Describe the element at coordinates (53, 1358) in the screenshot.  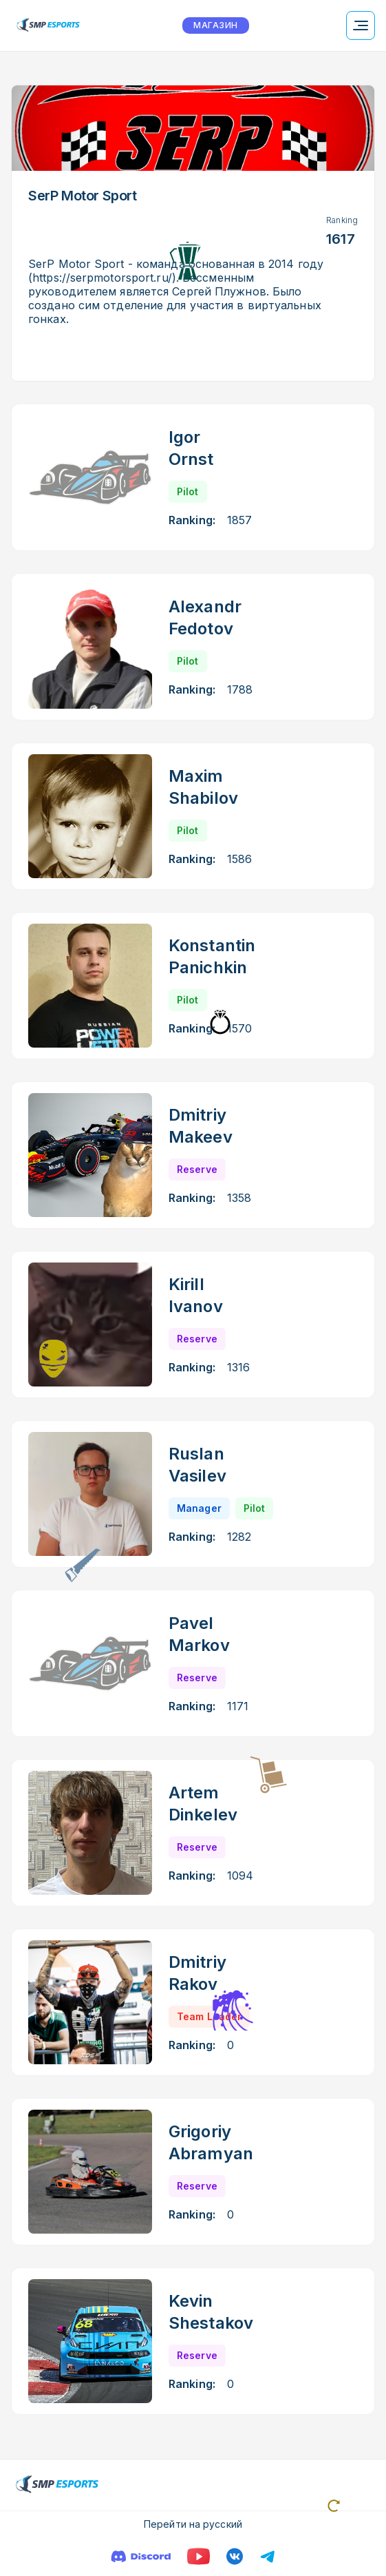
I see `select a villain or antagonist character` at that location.